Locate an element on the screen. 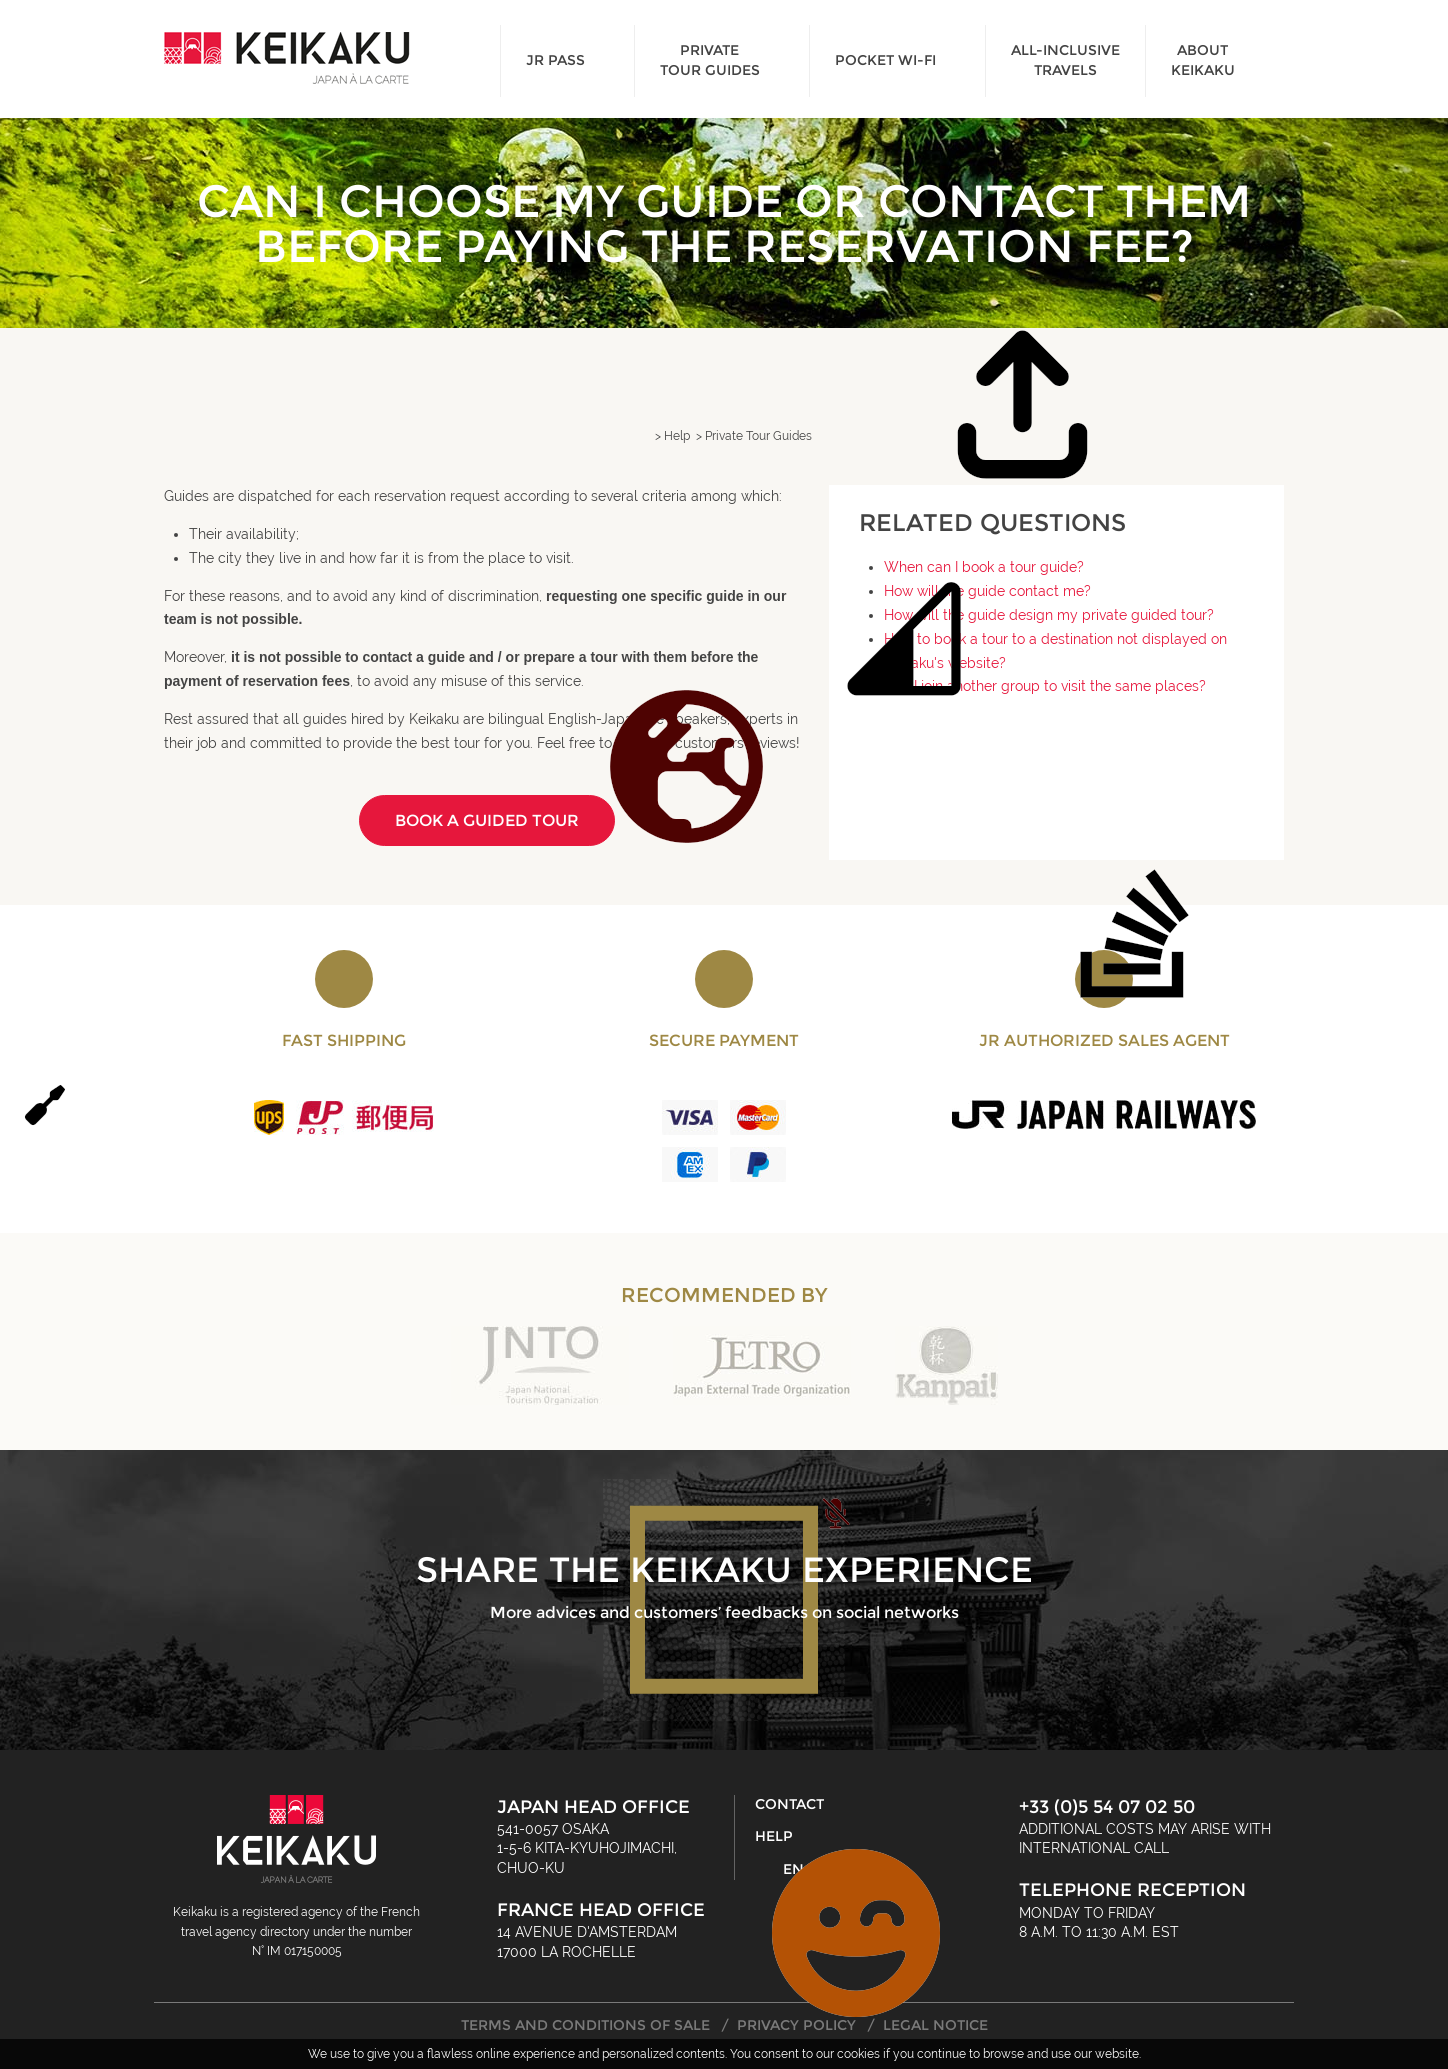 The image size is (1448, 2069). upload a file or document is located at coordinates (1022, 404).